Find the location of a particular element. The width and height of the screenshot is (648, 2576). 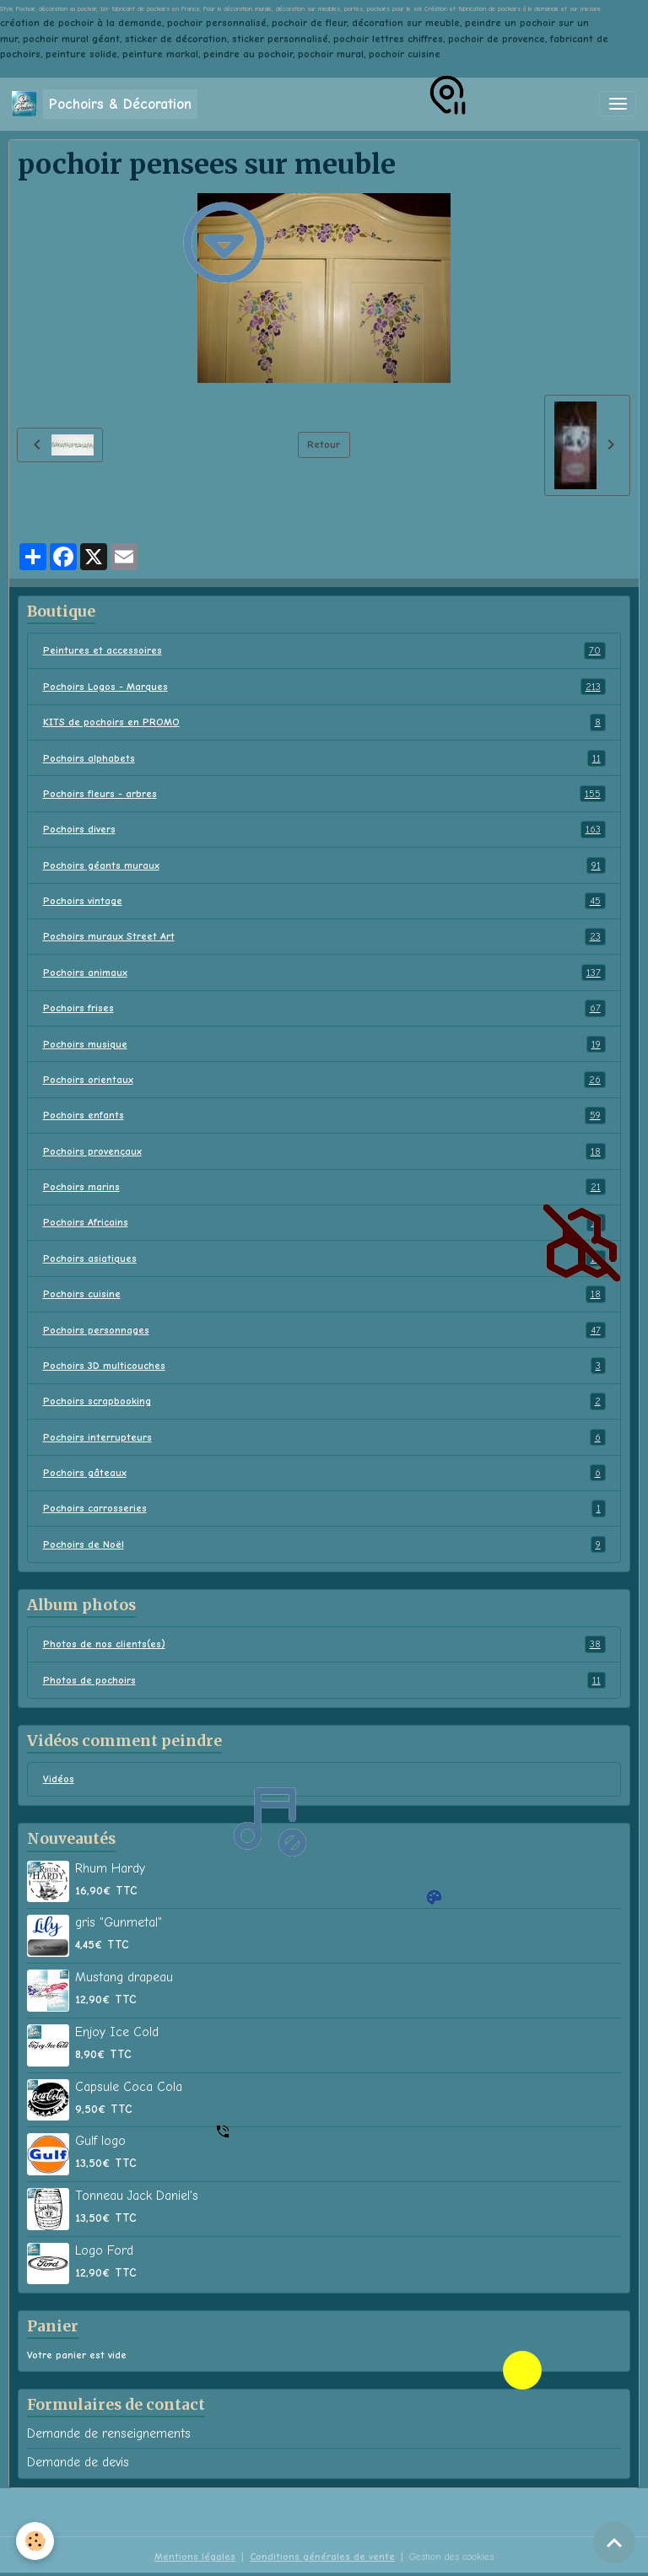

disable hexagonal grid or honeycomb view is located at coordinates (581, 1242).